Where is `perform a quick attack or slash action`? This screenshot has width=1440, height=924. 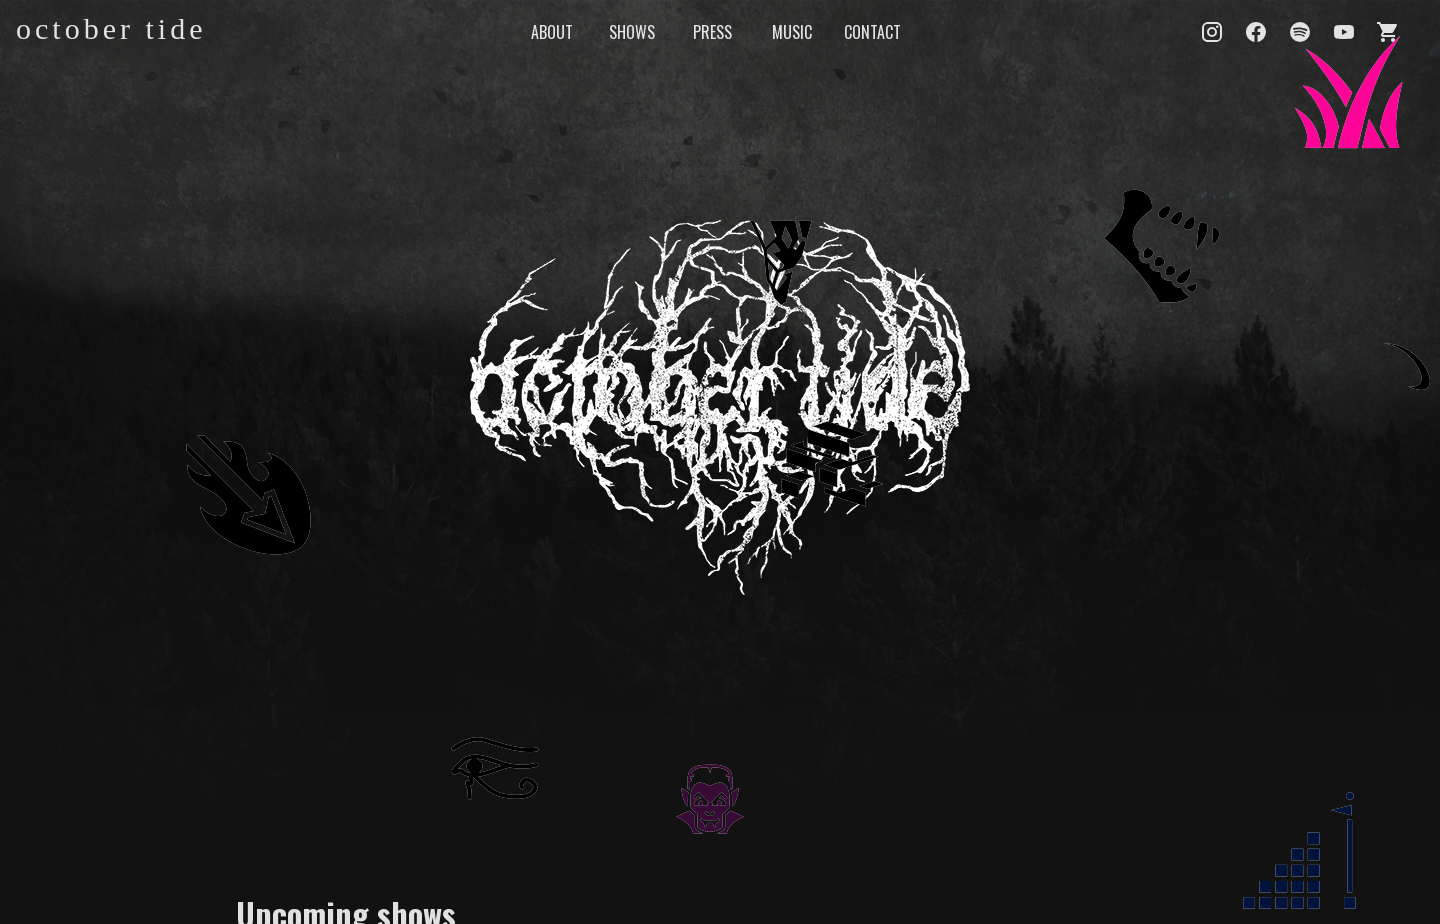
perform a quick attack or slash action is located at coordinates (1406, 367).